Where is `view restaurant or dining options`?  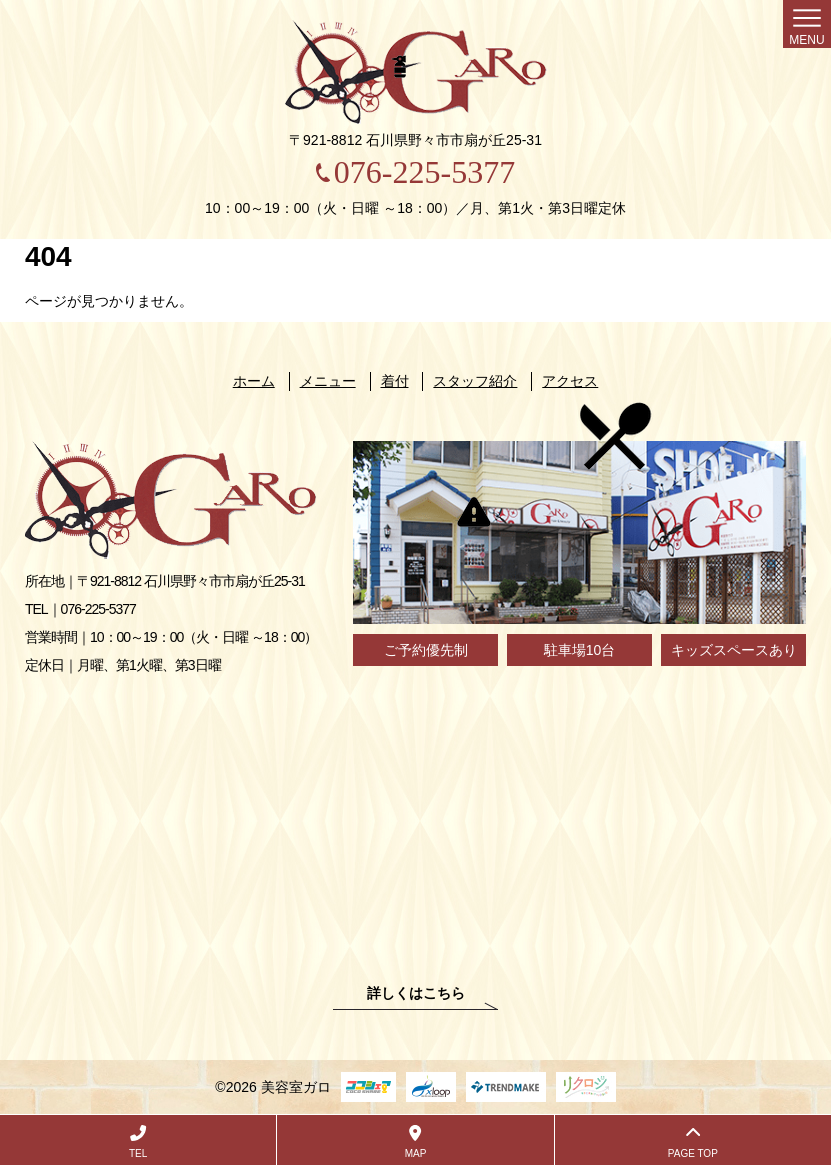 view restaurant or dining options is located at coordinates (614, 435).